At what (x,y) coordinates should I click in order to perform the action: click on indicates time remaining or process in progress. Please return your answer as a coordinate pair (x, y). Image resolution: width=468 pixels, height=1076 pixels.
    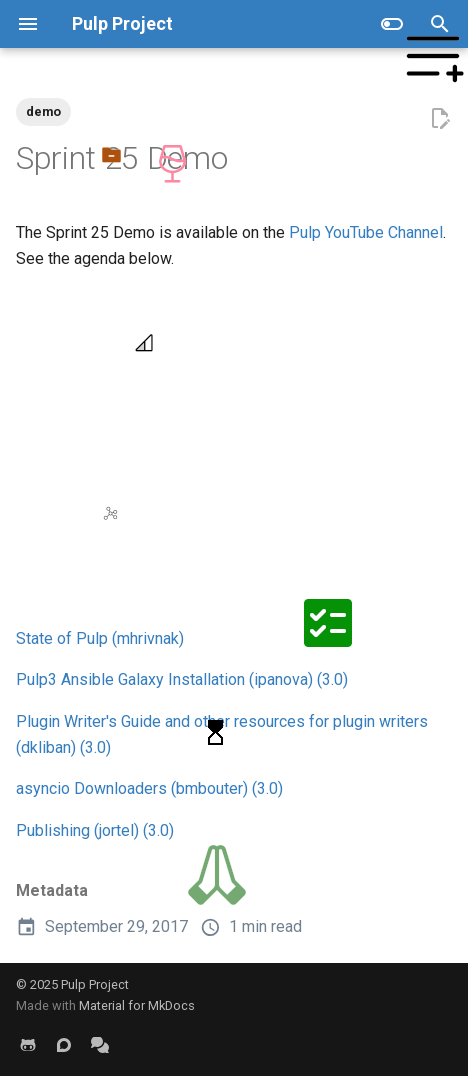
    Looking at the image, I should click on (215, 732).